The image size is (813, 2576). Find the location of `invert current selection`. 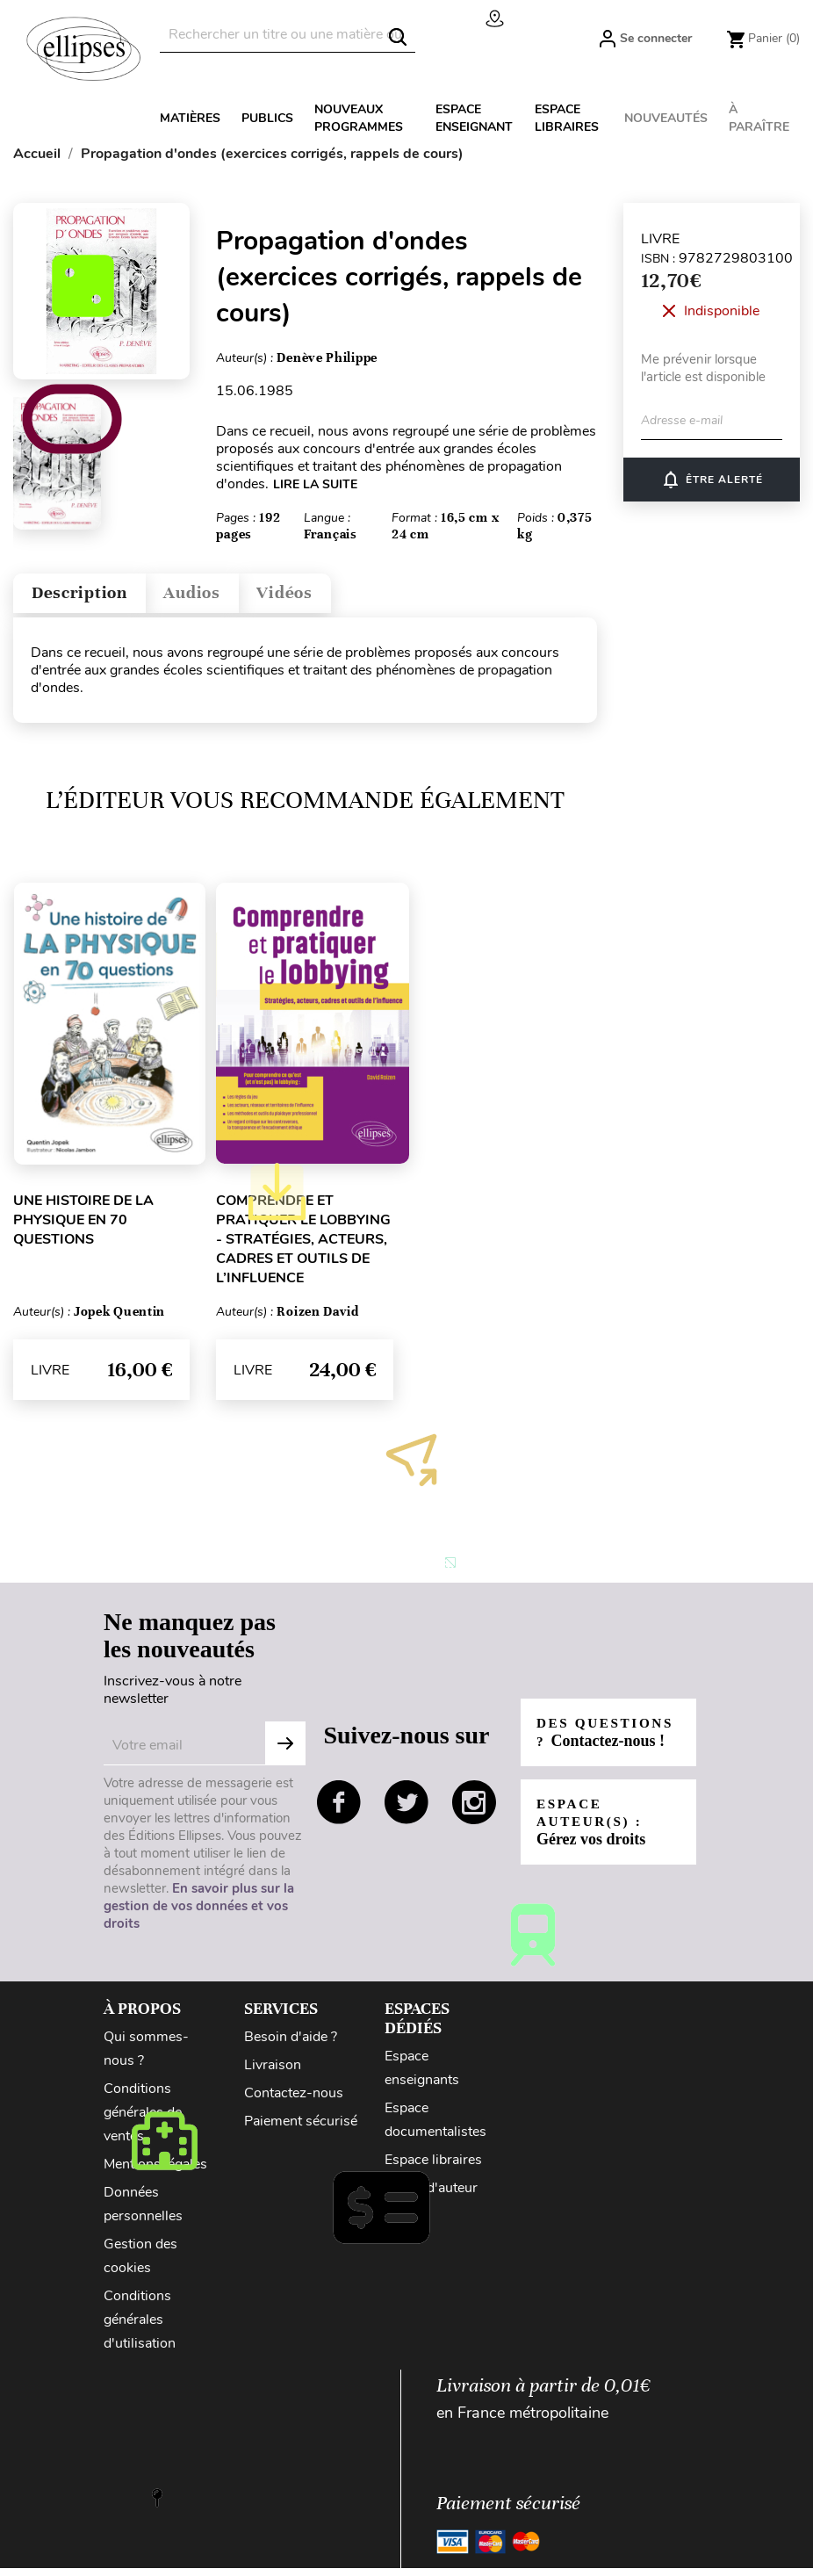

invert current selection is located at coordinates (450, 1562).